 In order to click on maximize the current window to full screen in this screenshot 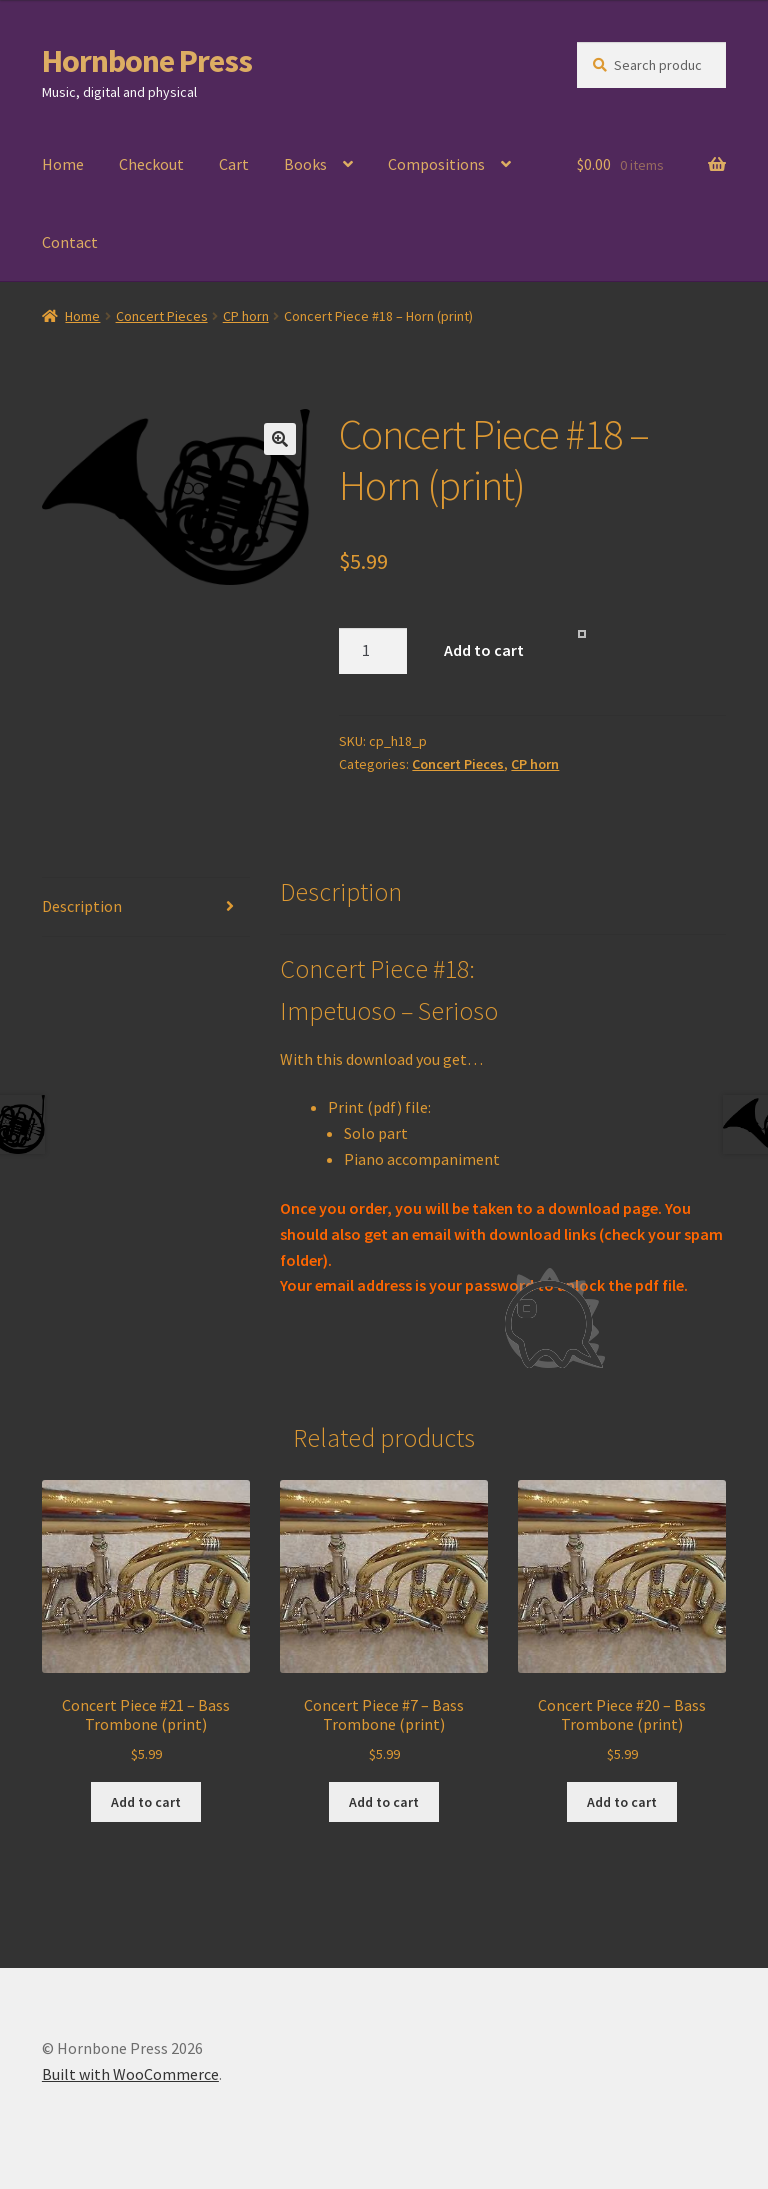, I will do `click(582, 634)`.